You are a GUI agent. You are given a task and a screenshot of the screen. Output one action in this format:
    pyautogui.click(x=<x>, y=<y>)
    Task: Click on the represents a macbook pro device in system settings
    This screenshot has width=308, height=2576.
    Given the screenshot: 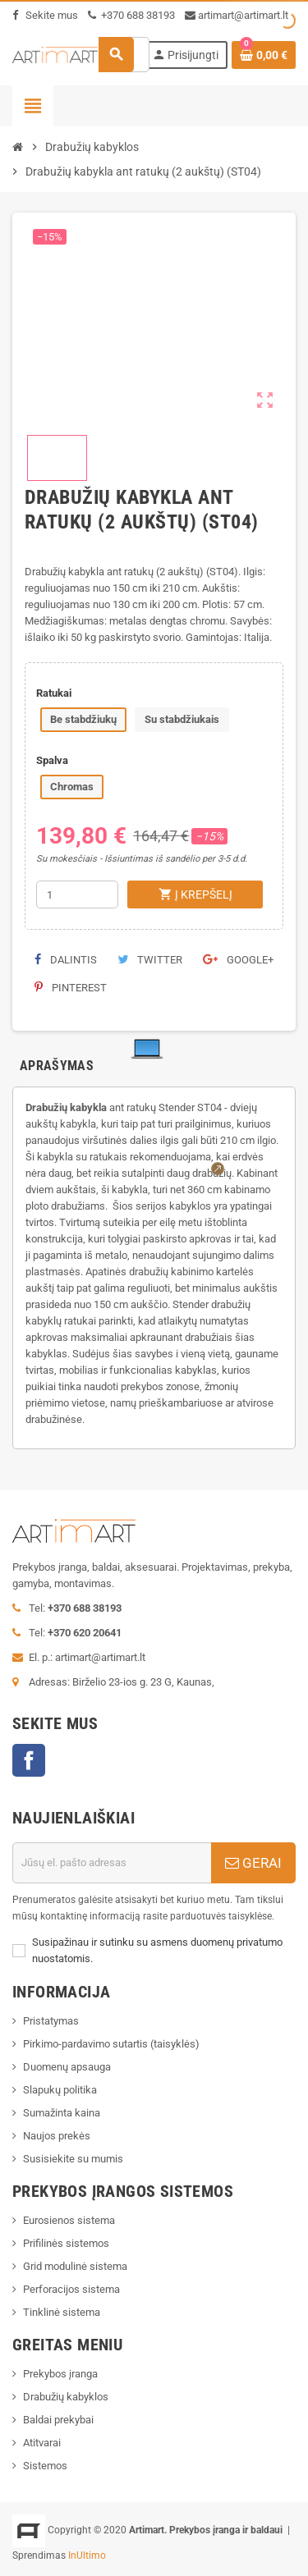 What is the action you would take?
    pyautogui.click(x=147, y=1046)
    